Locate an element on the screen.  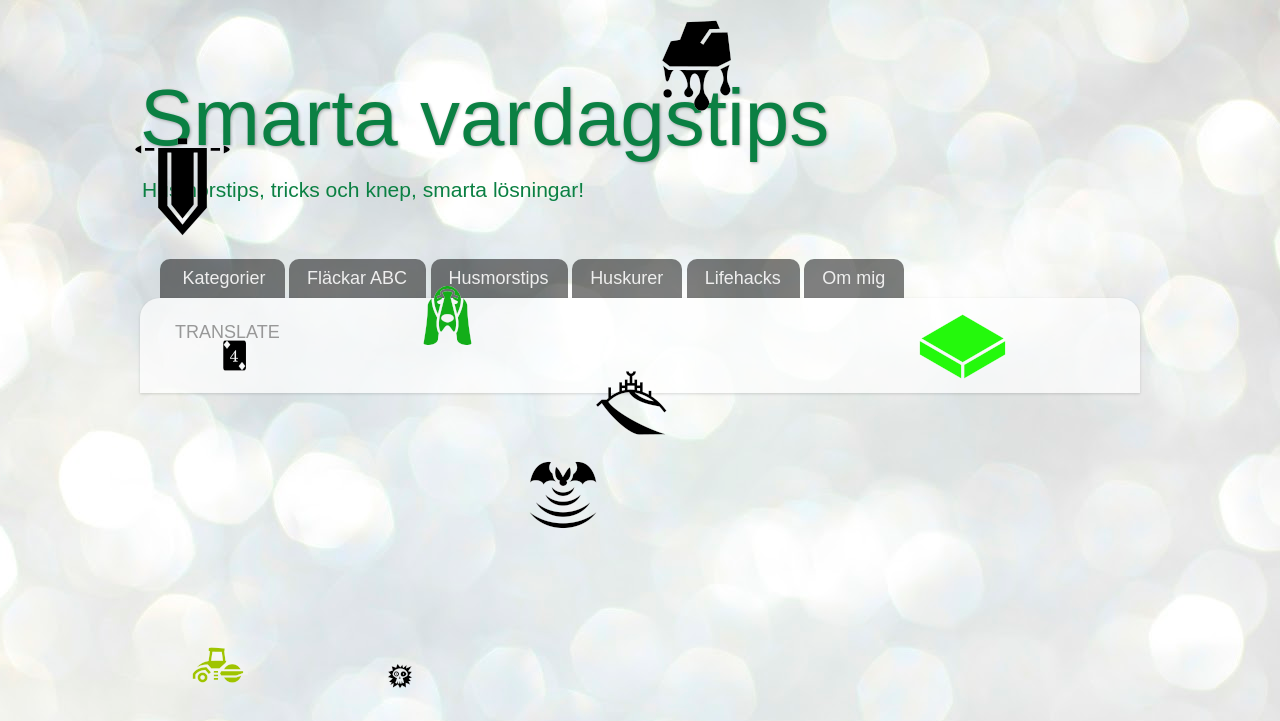
place a flat platform in the level editor is located at coordinates (962, 346).